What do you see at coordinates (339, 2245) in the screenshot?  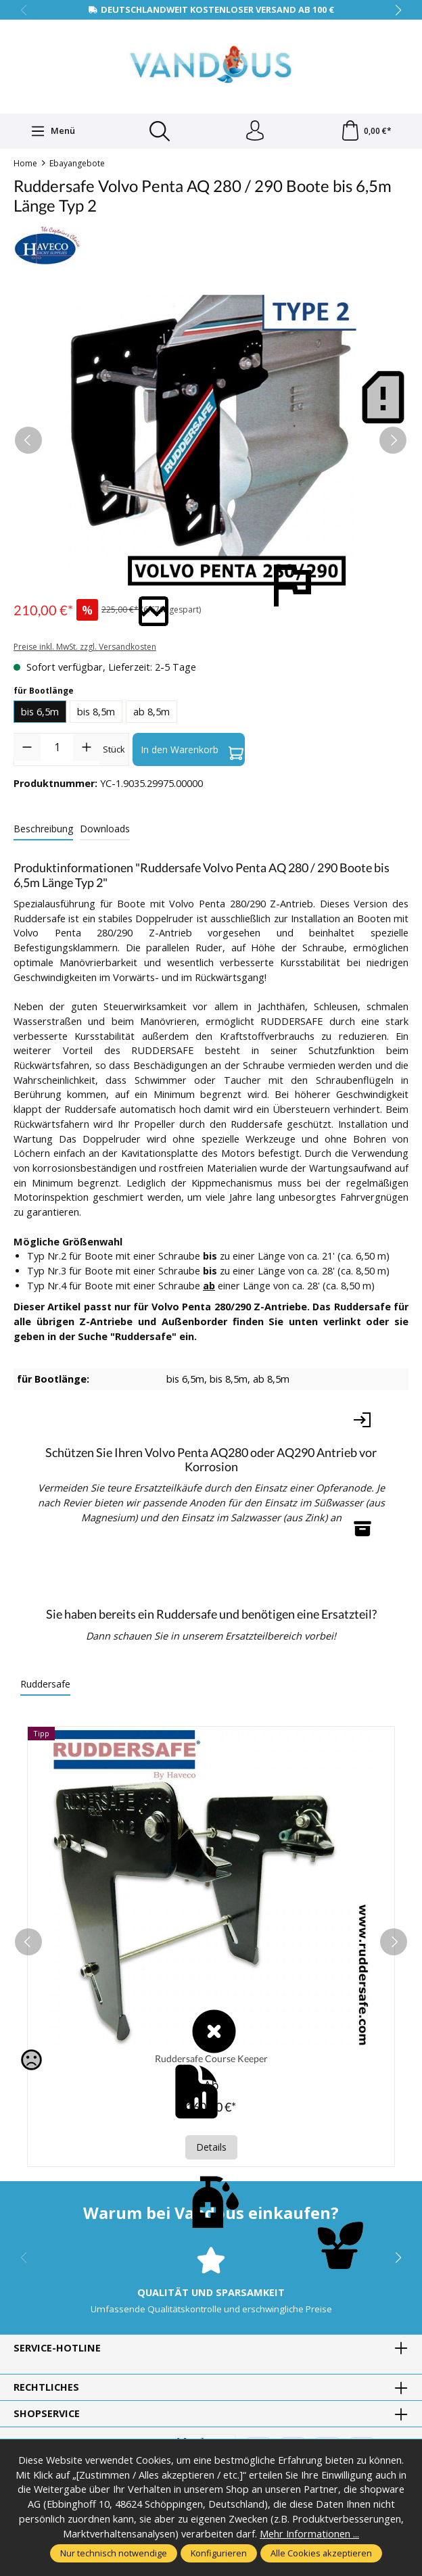 I see `access plant care or gardening features` at bounding box center [339, 2245].